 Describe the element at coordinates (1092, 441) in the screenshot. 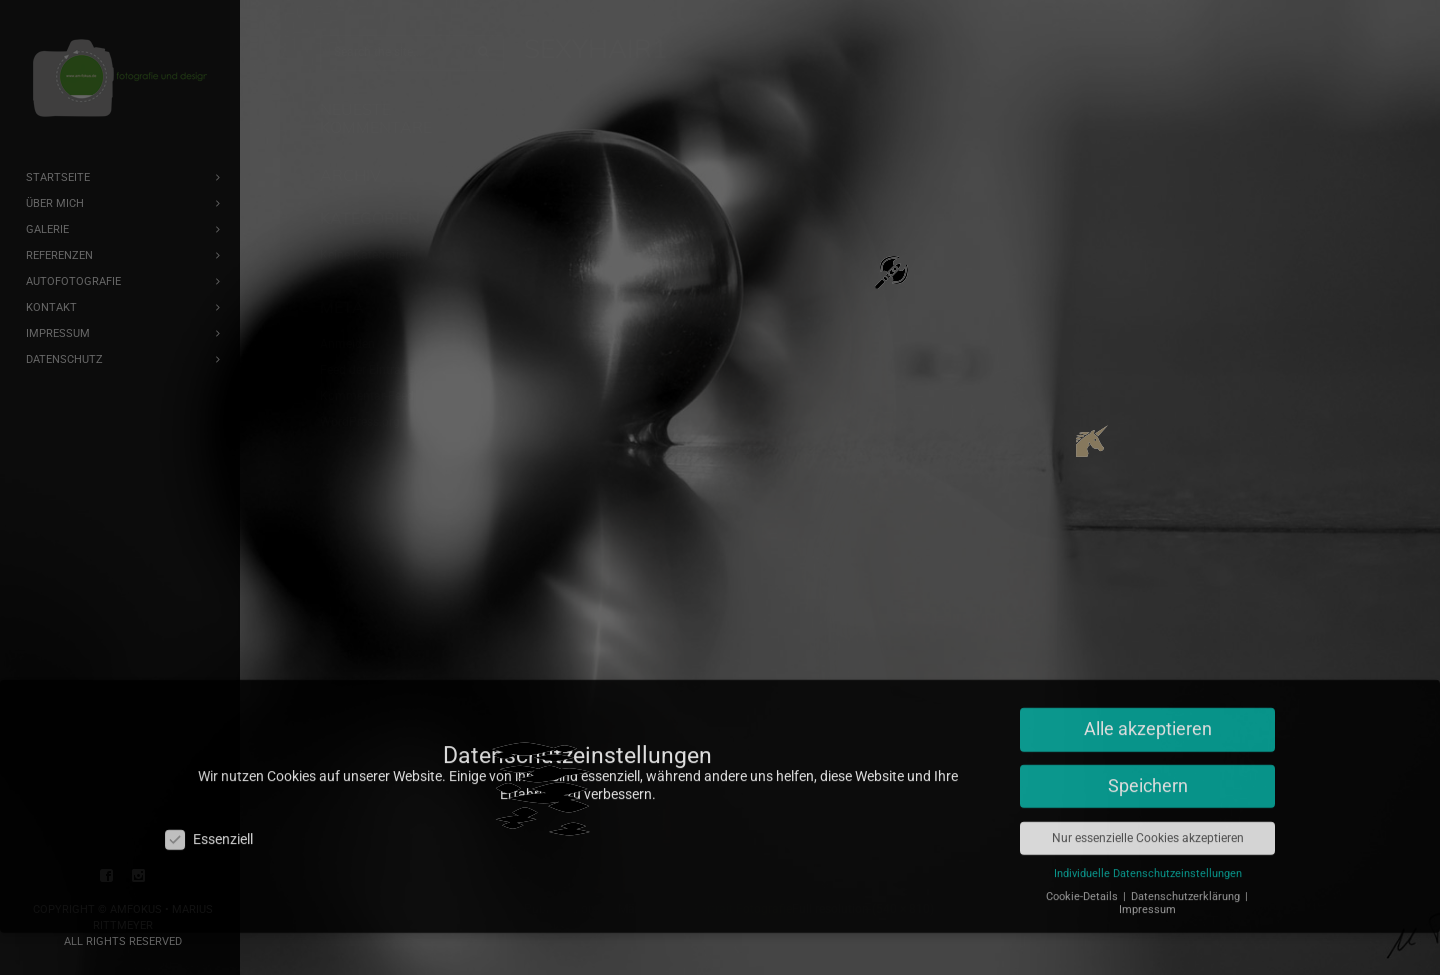

I see `access fantasy or mythical creature content` at that location.